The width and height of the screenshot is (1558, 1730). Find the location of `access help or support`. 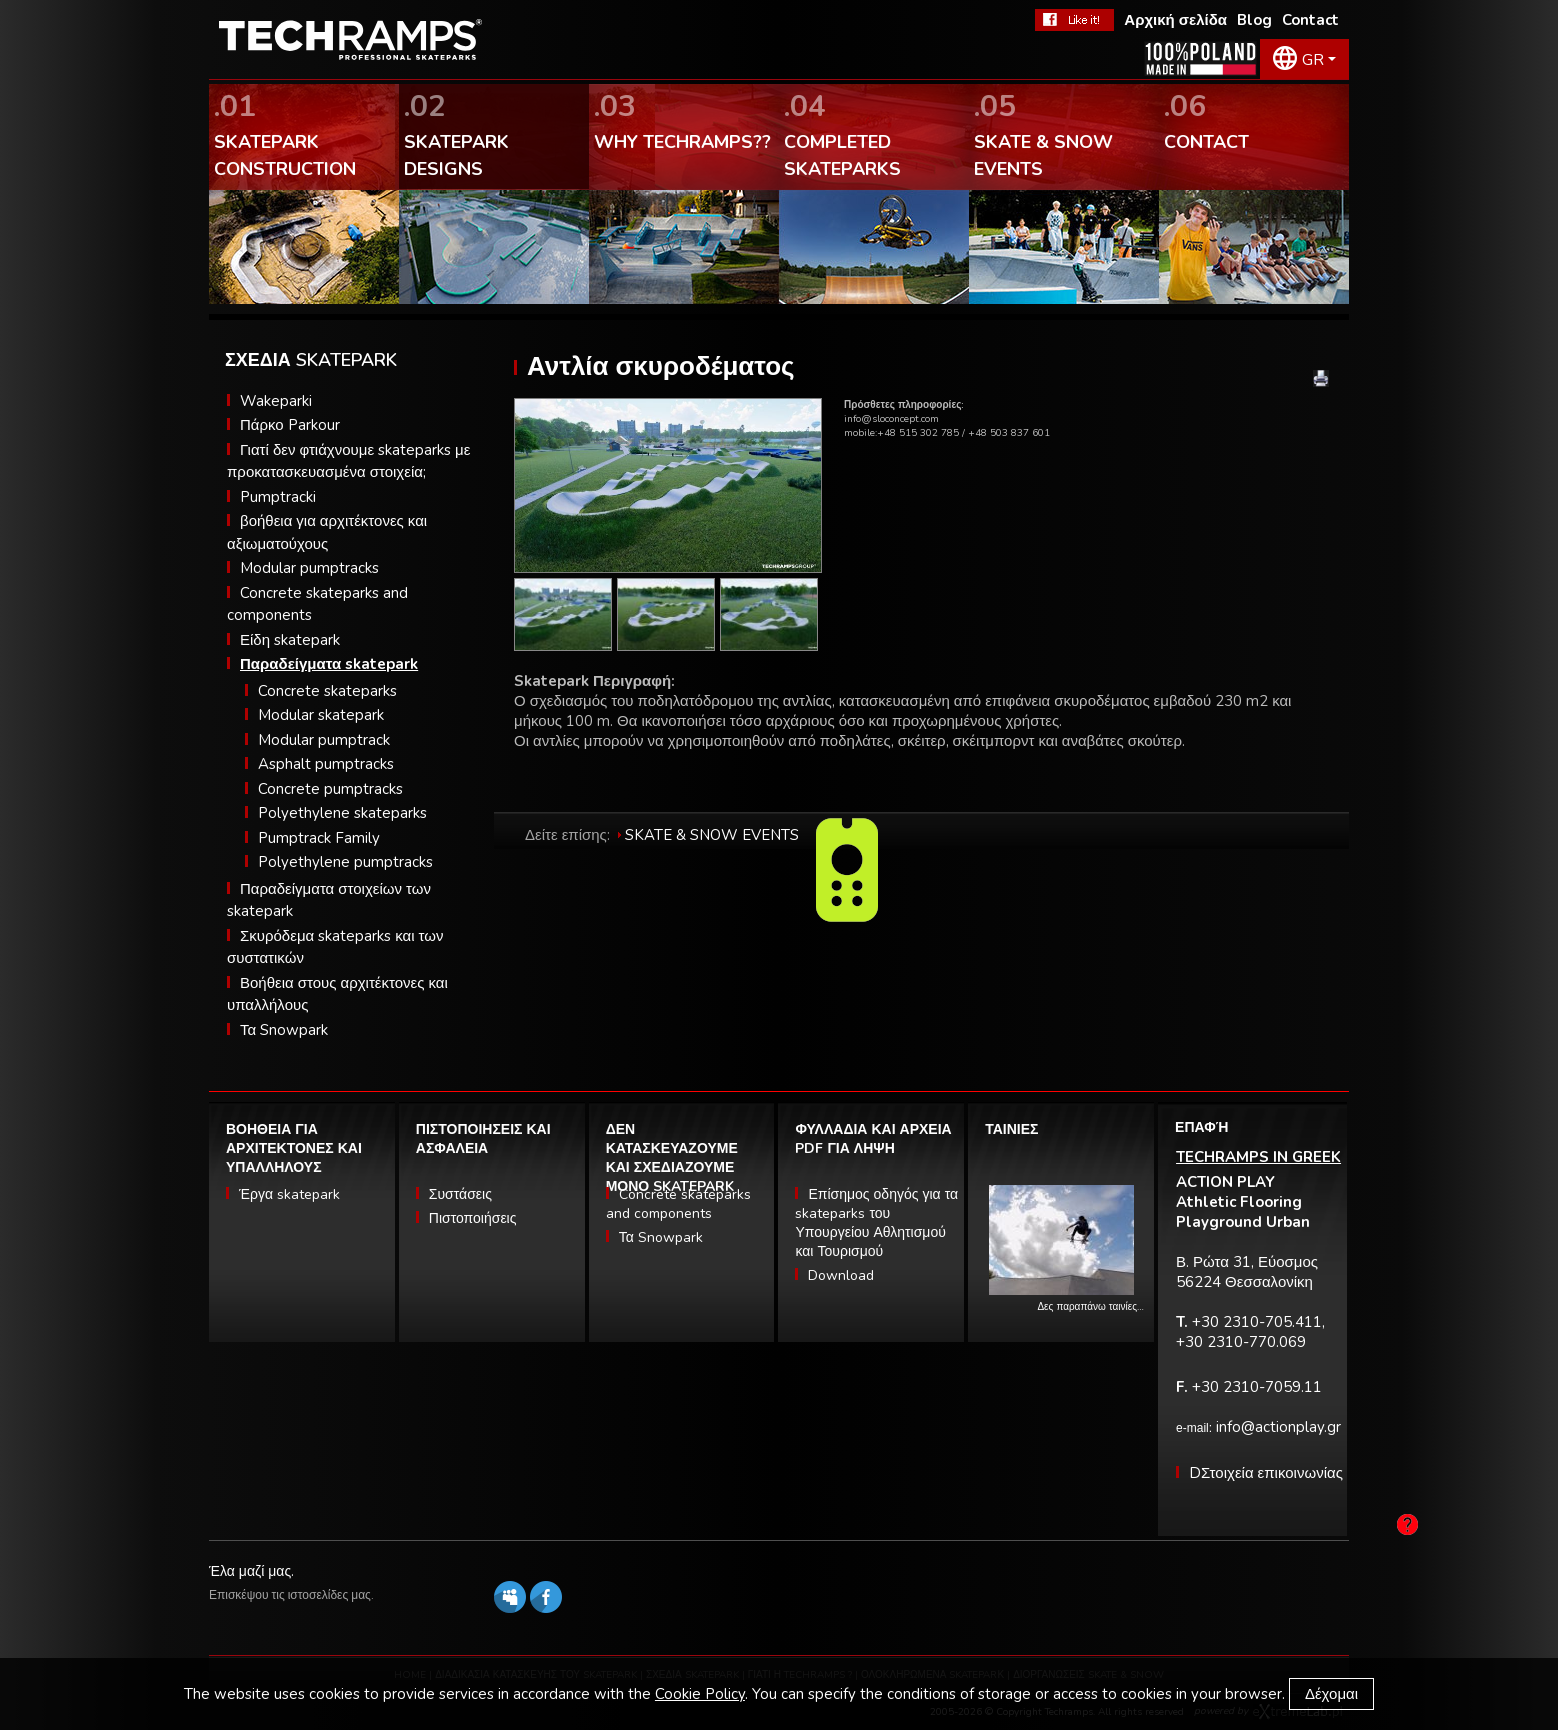

access help or support is located at coordinates (1407, 1524).